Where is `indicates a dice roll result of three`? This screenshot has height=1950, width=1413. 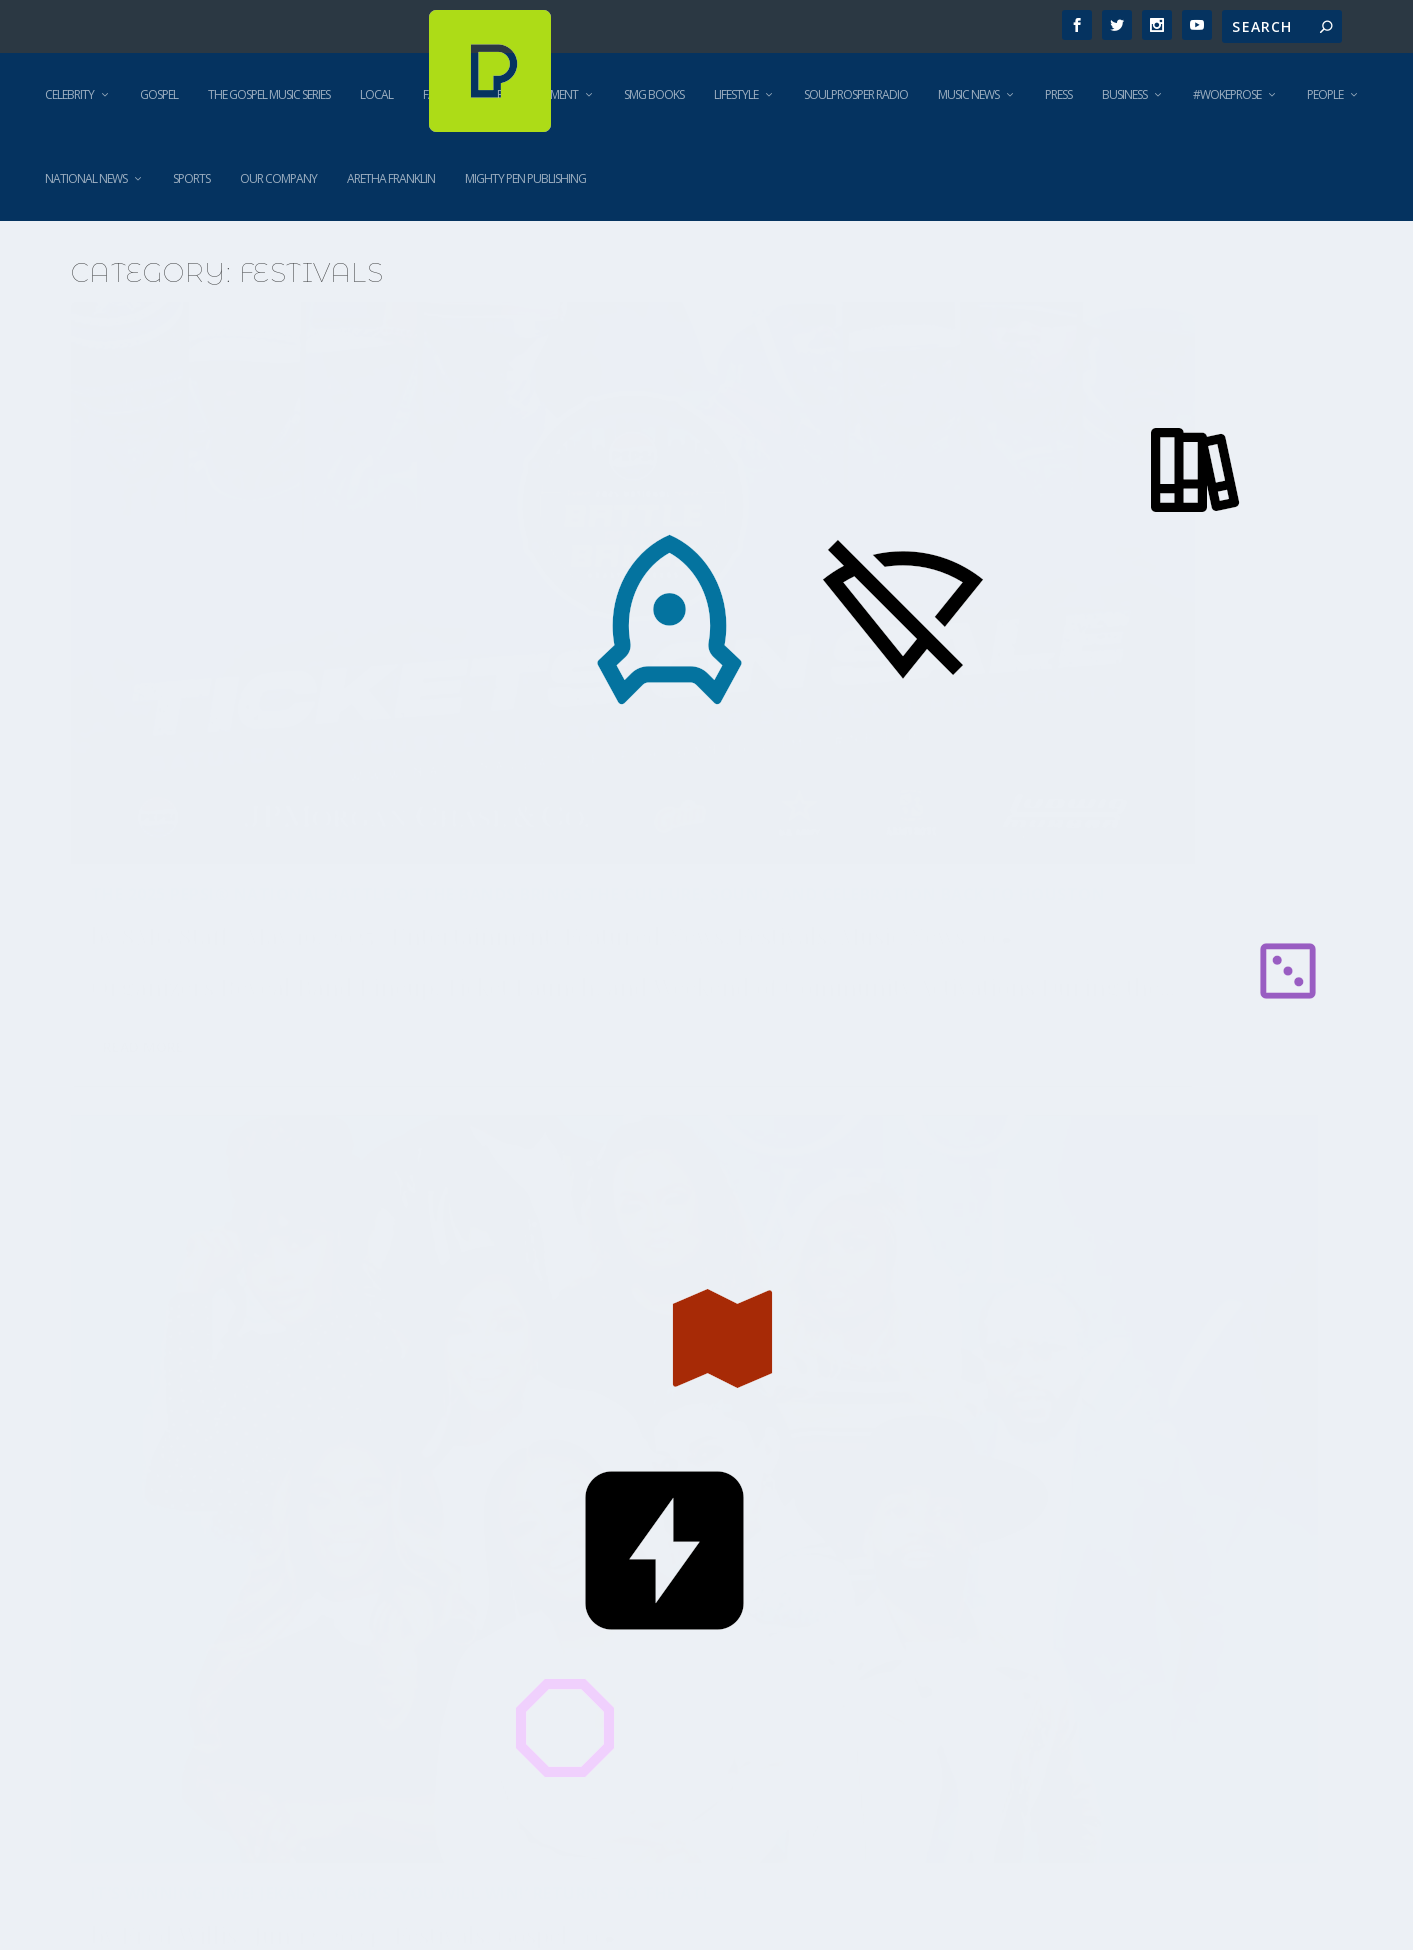 indicates a dice roll result of three is located at coordinates (1288, 971).